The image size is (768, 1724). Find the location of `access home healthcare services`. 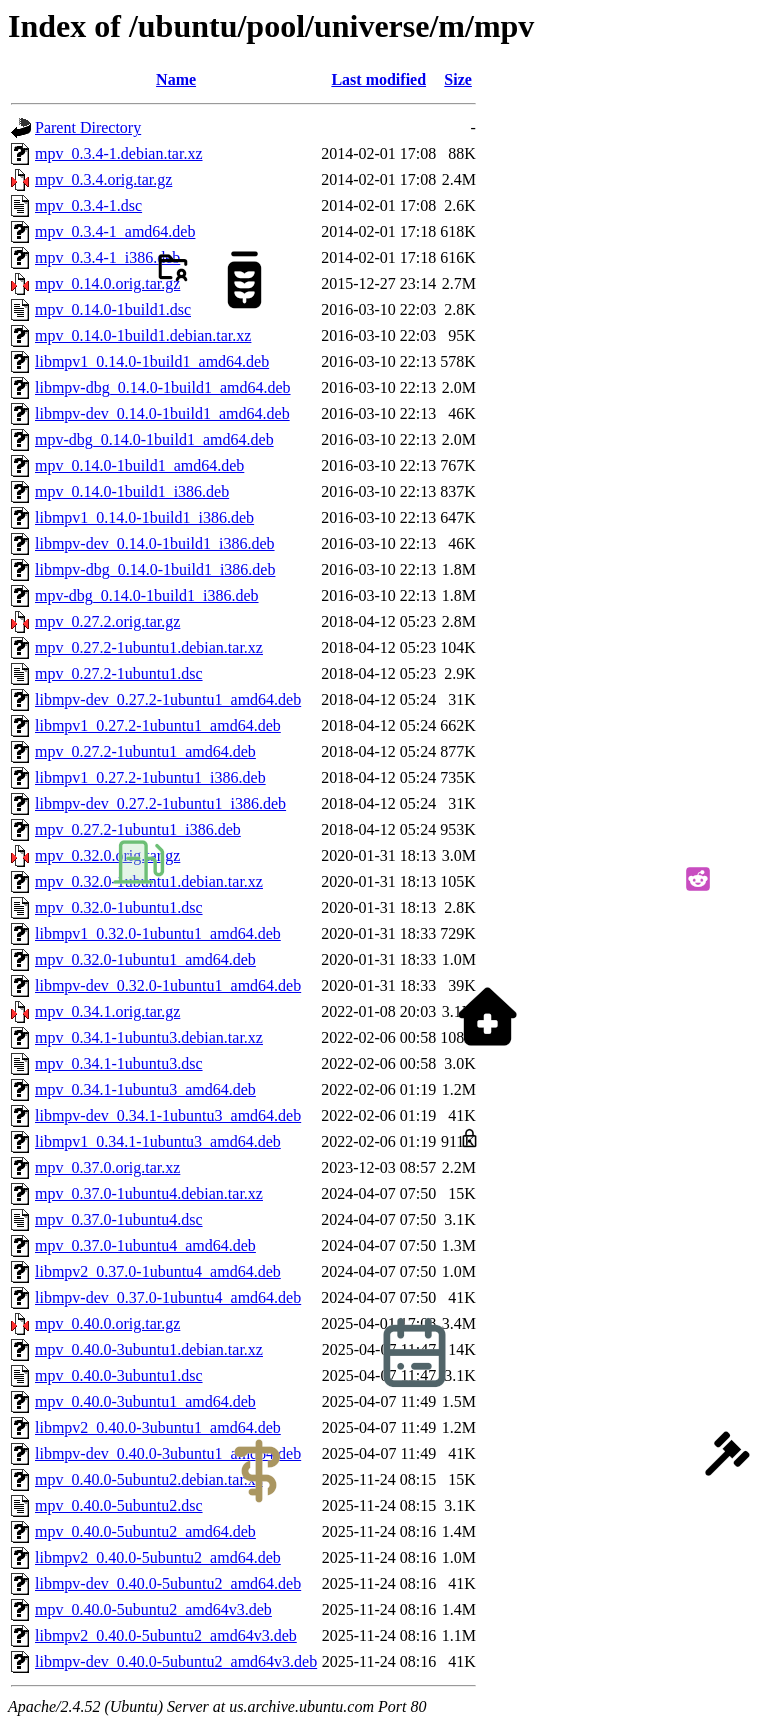

access home healthcare services is located at coordinates (487, 1016).